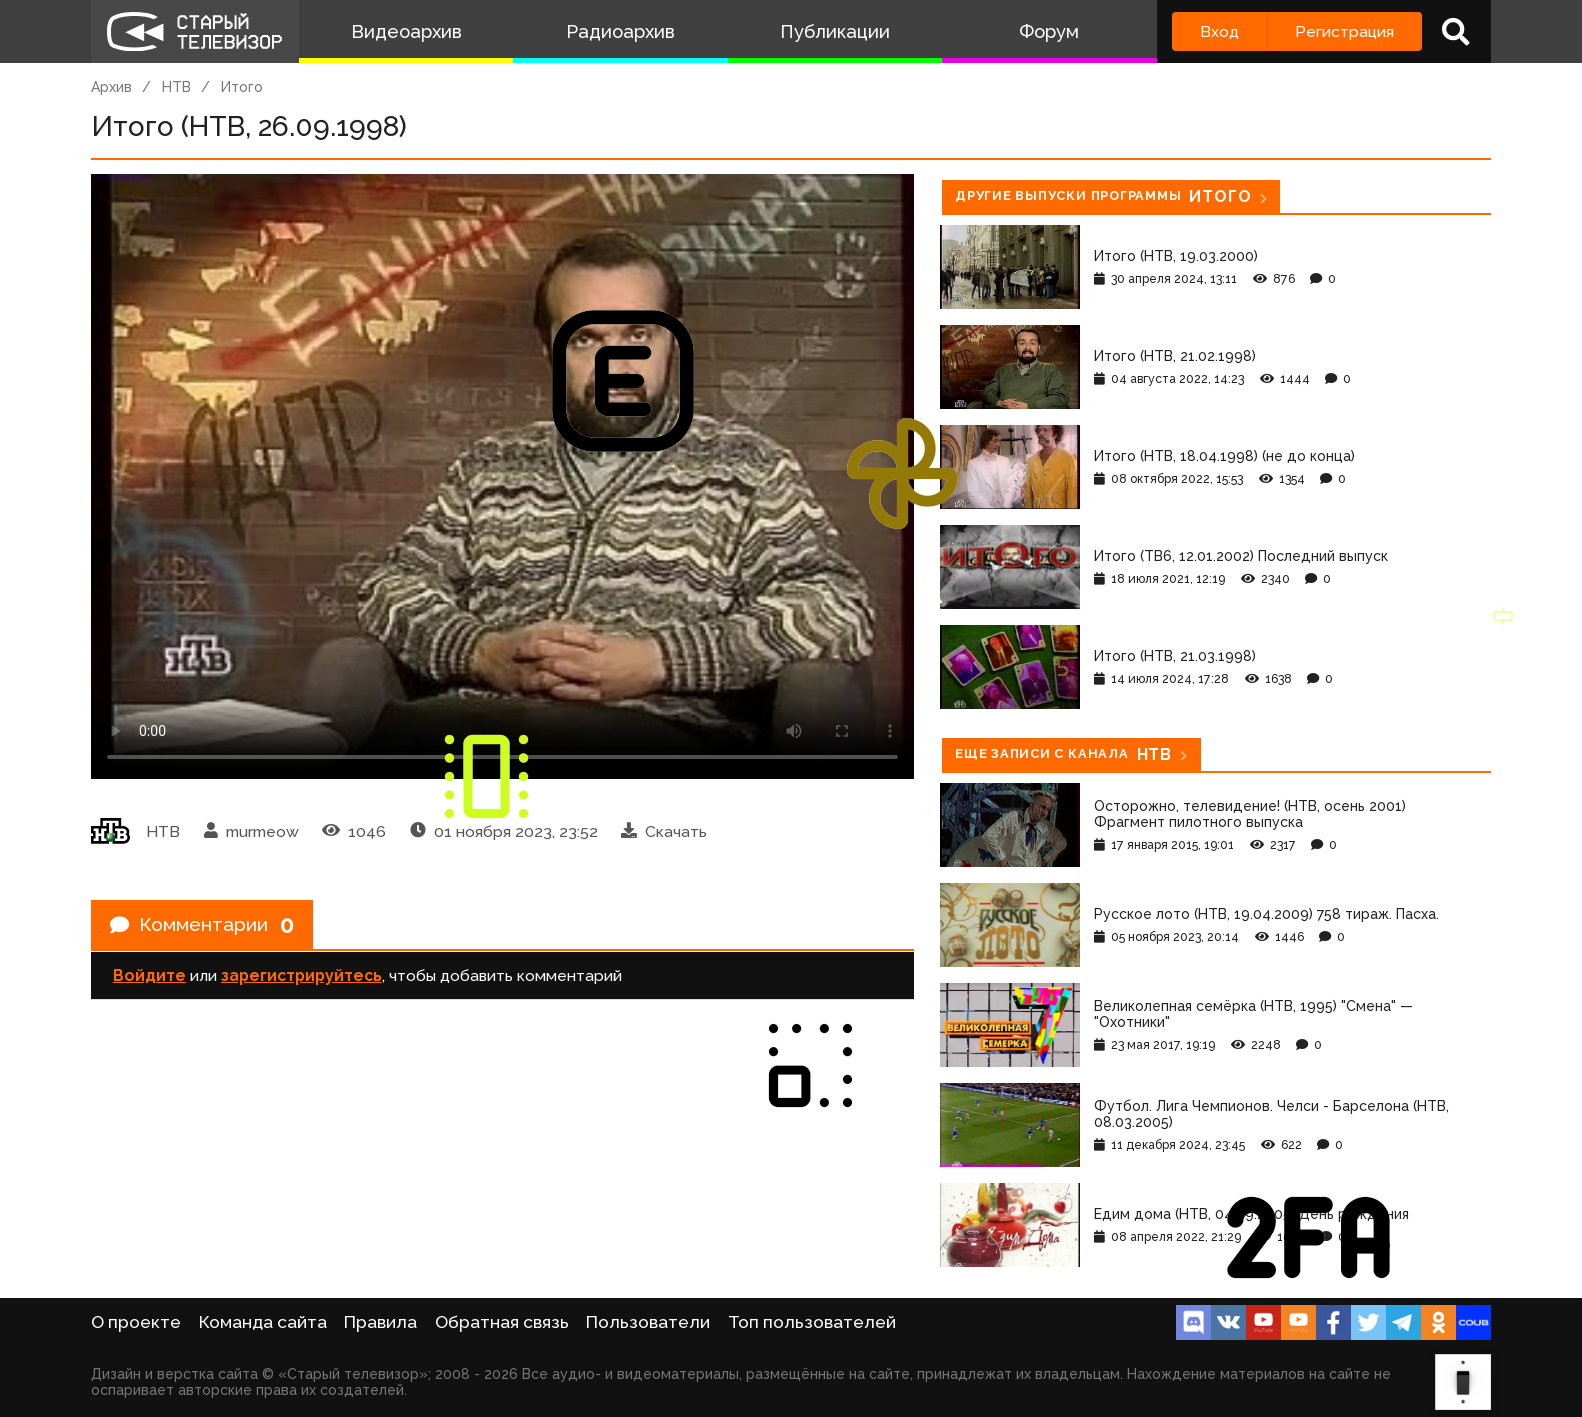 This screenshot has height=1417, width=1582. What do you see at coordinates (623, 381) in the screenshot?
I see `visit etsy store or marketplace` at bounding box center [623, 381].